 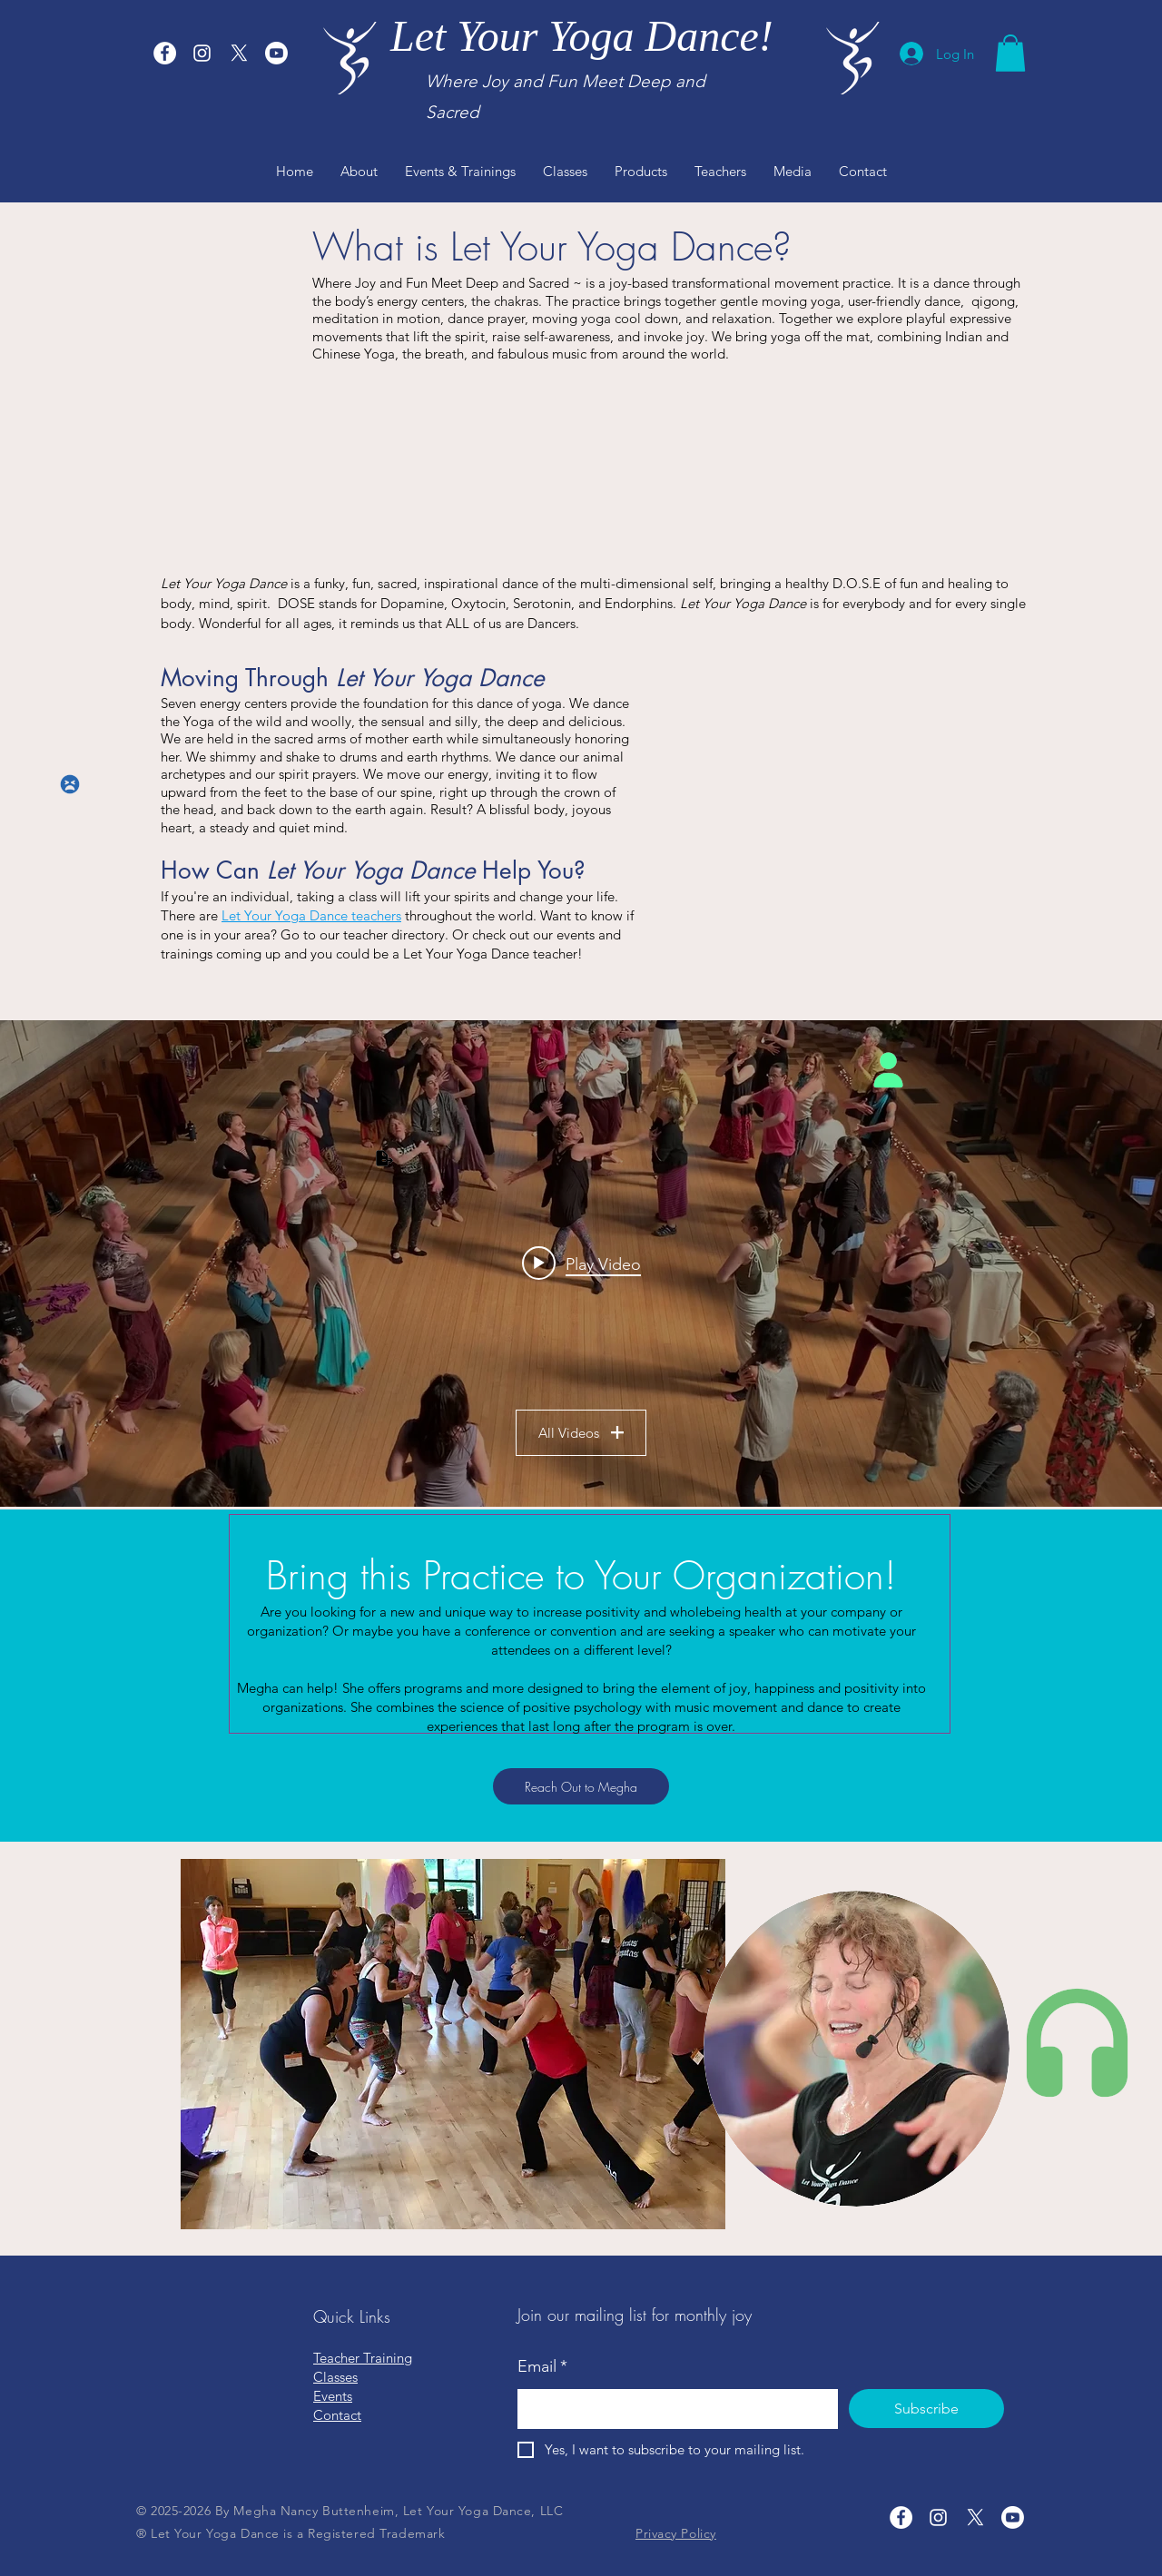 What do you see at coordinates (70, 784) in the screenshot?
I see `indicates user fatigue or exhaustion status` at bounding box center [70, 784].